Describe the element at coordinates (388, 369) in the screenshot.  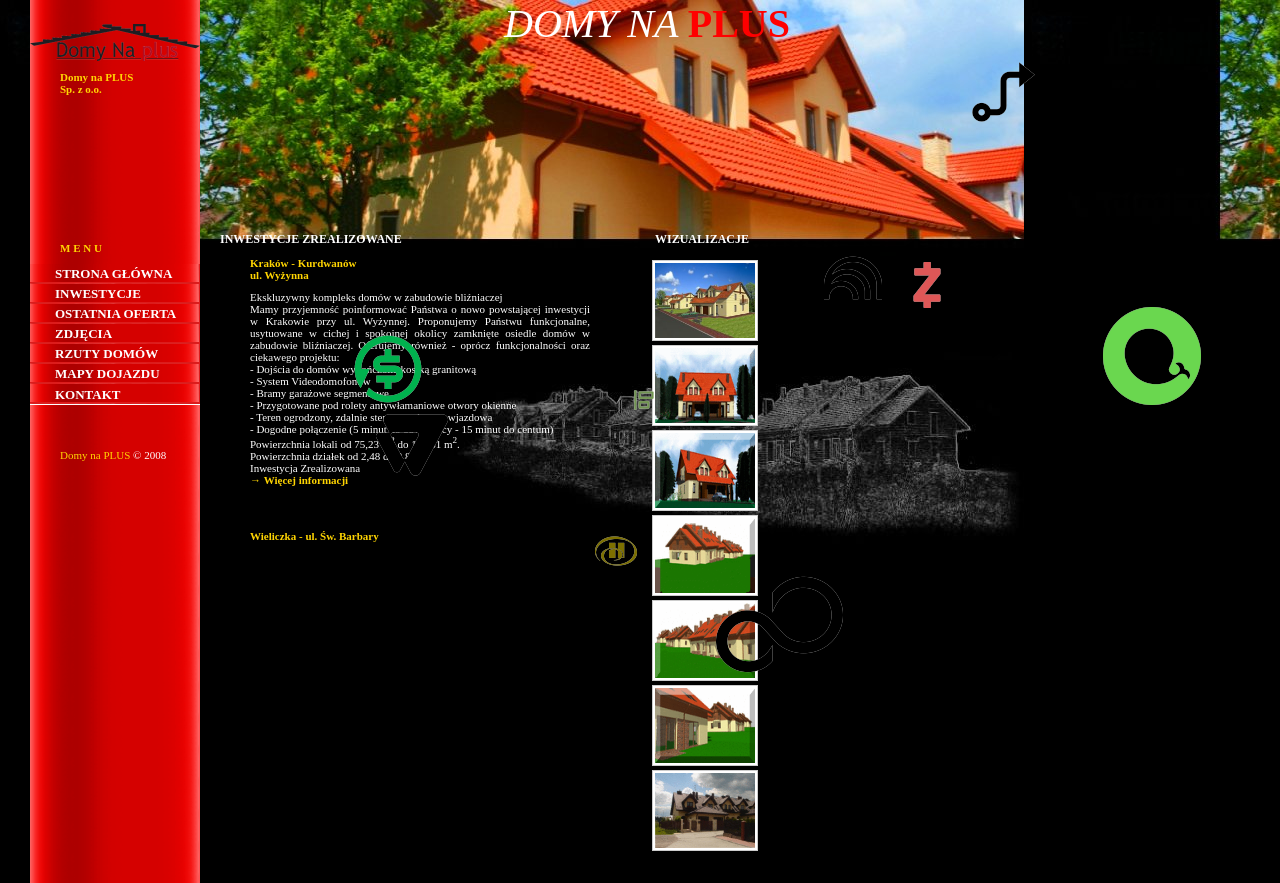
I see `request a refund for a purchase` at that location.